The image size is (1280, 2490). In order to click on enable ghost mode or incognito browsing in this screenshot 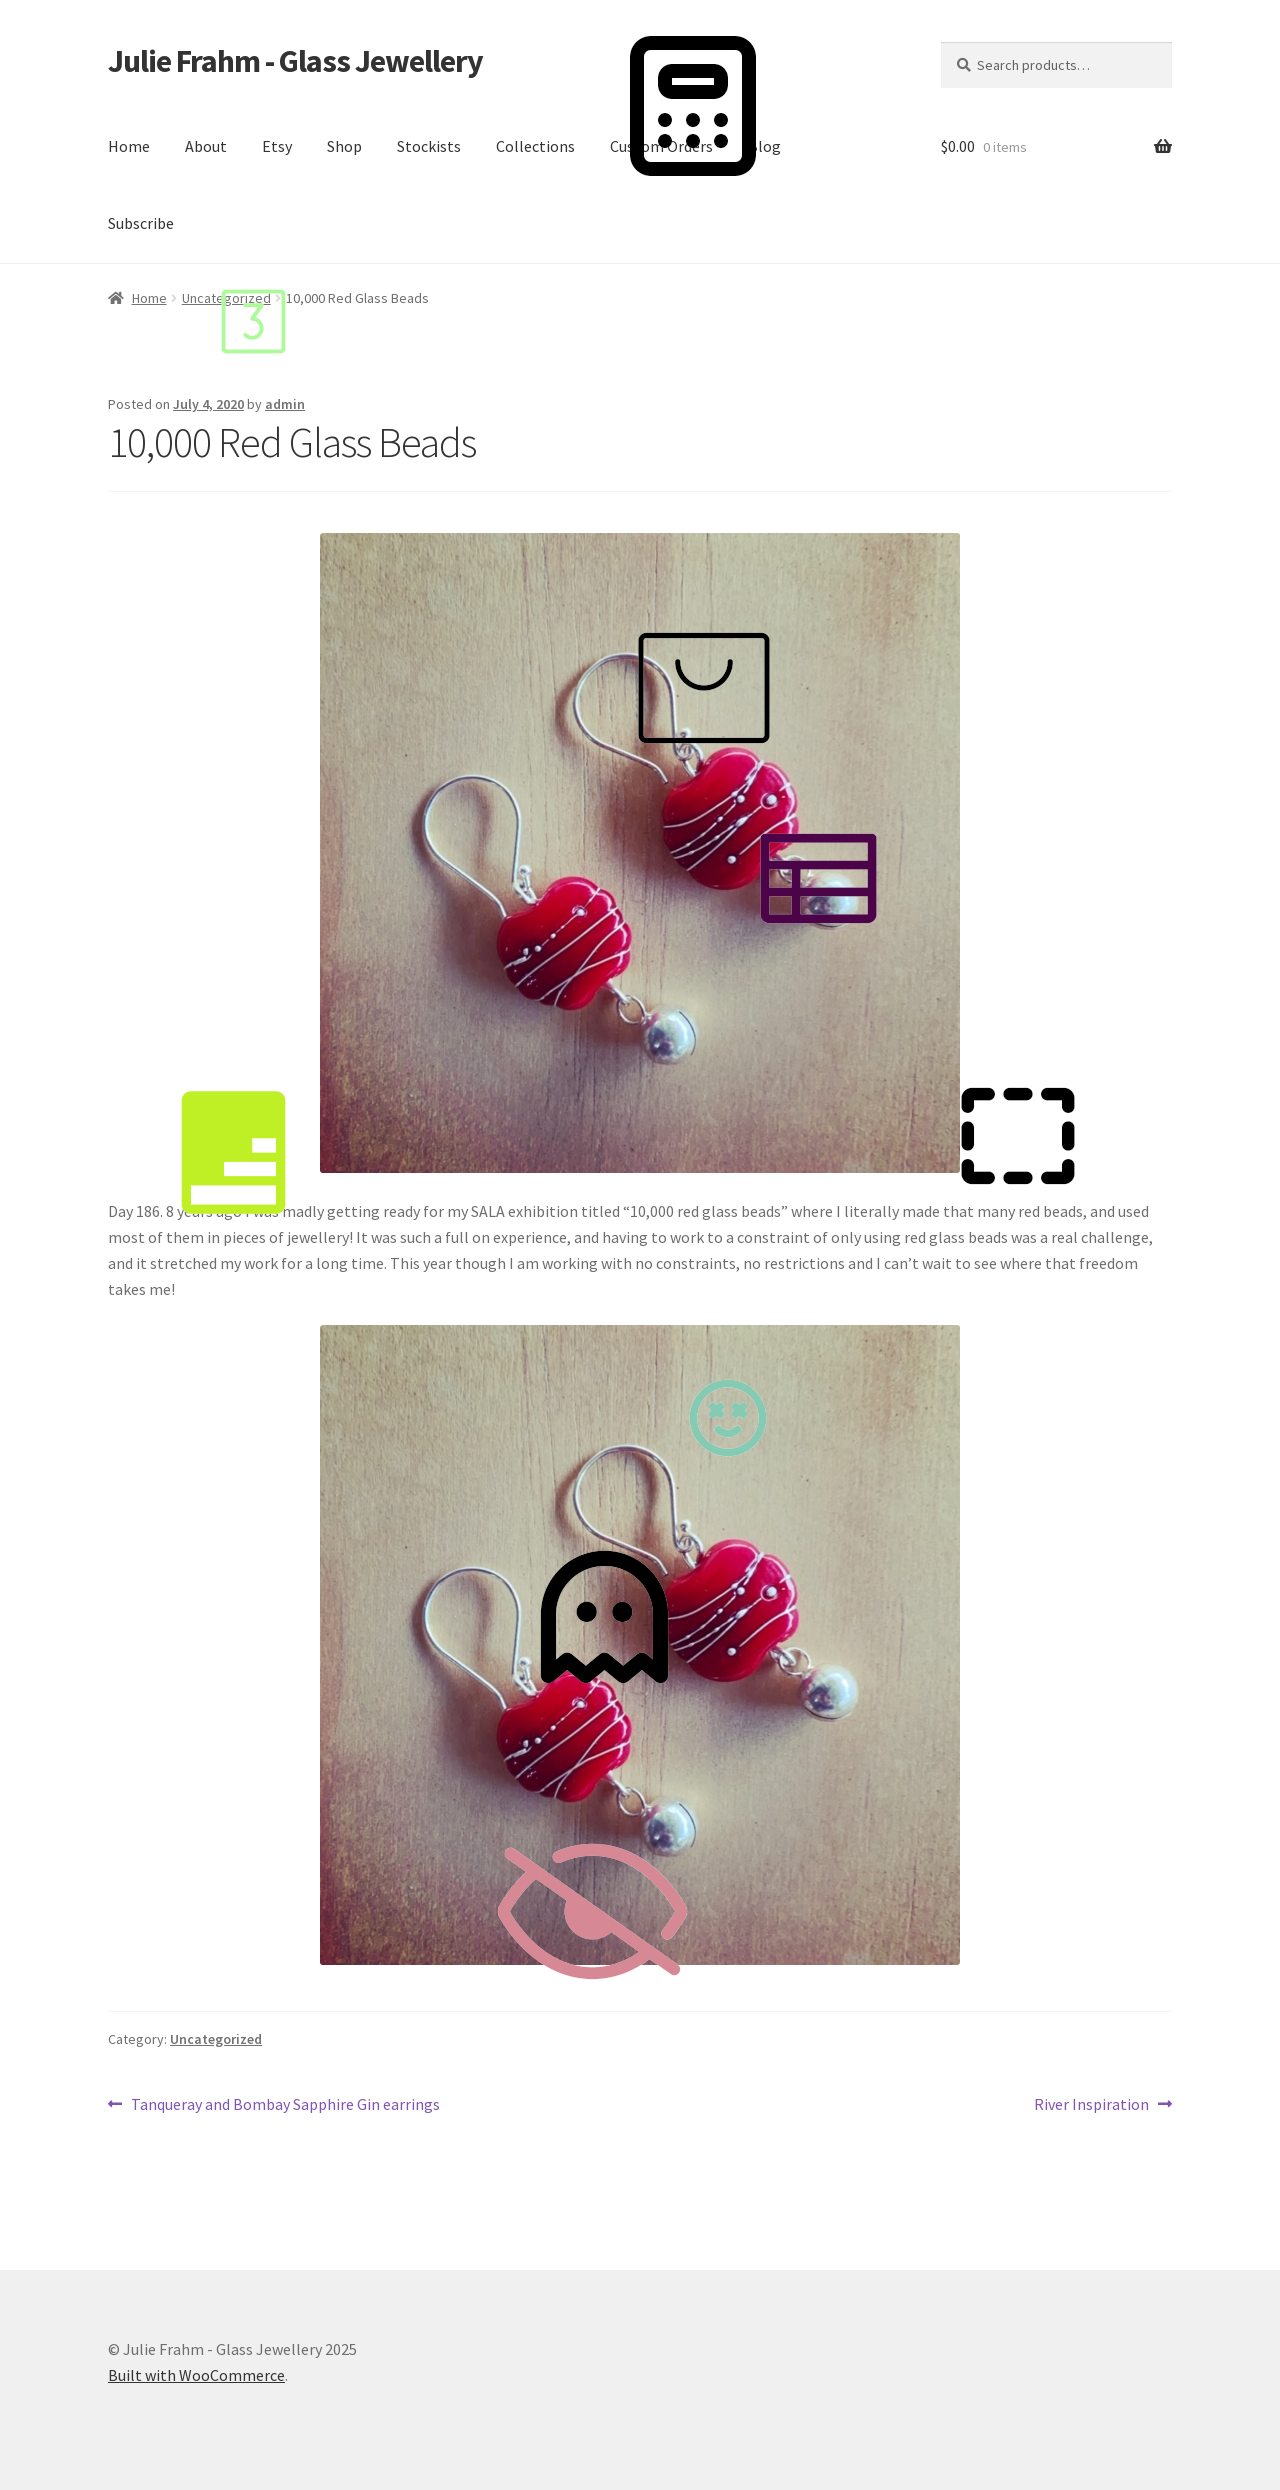, I will do `click(604, 1619)`.